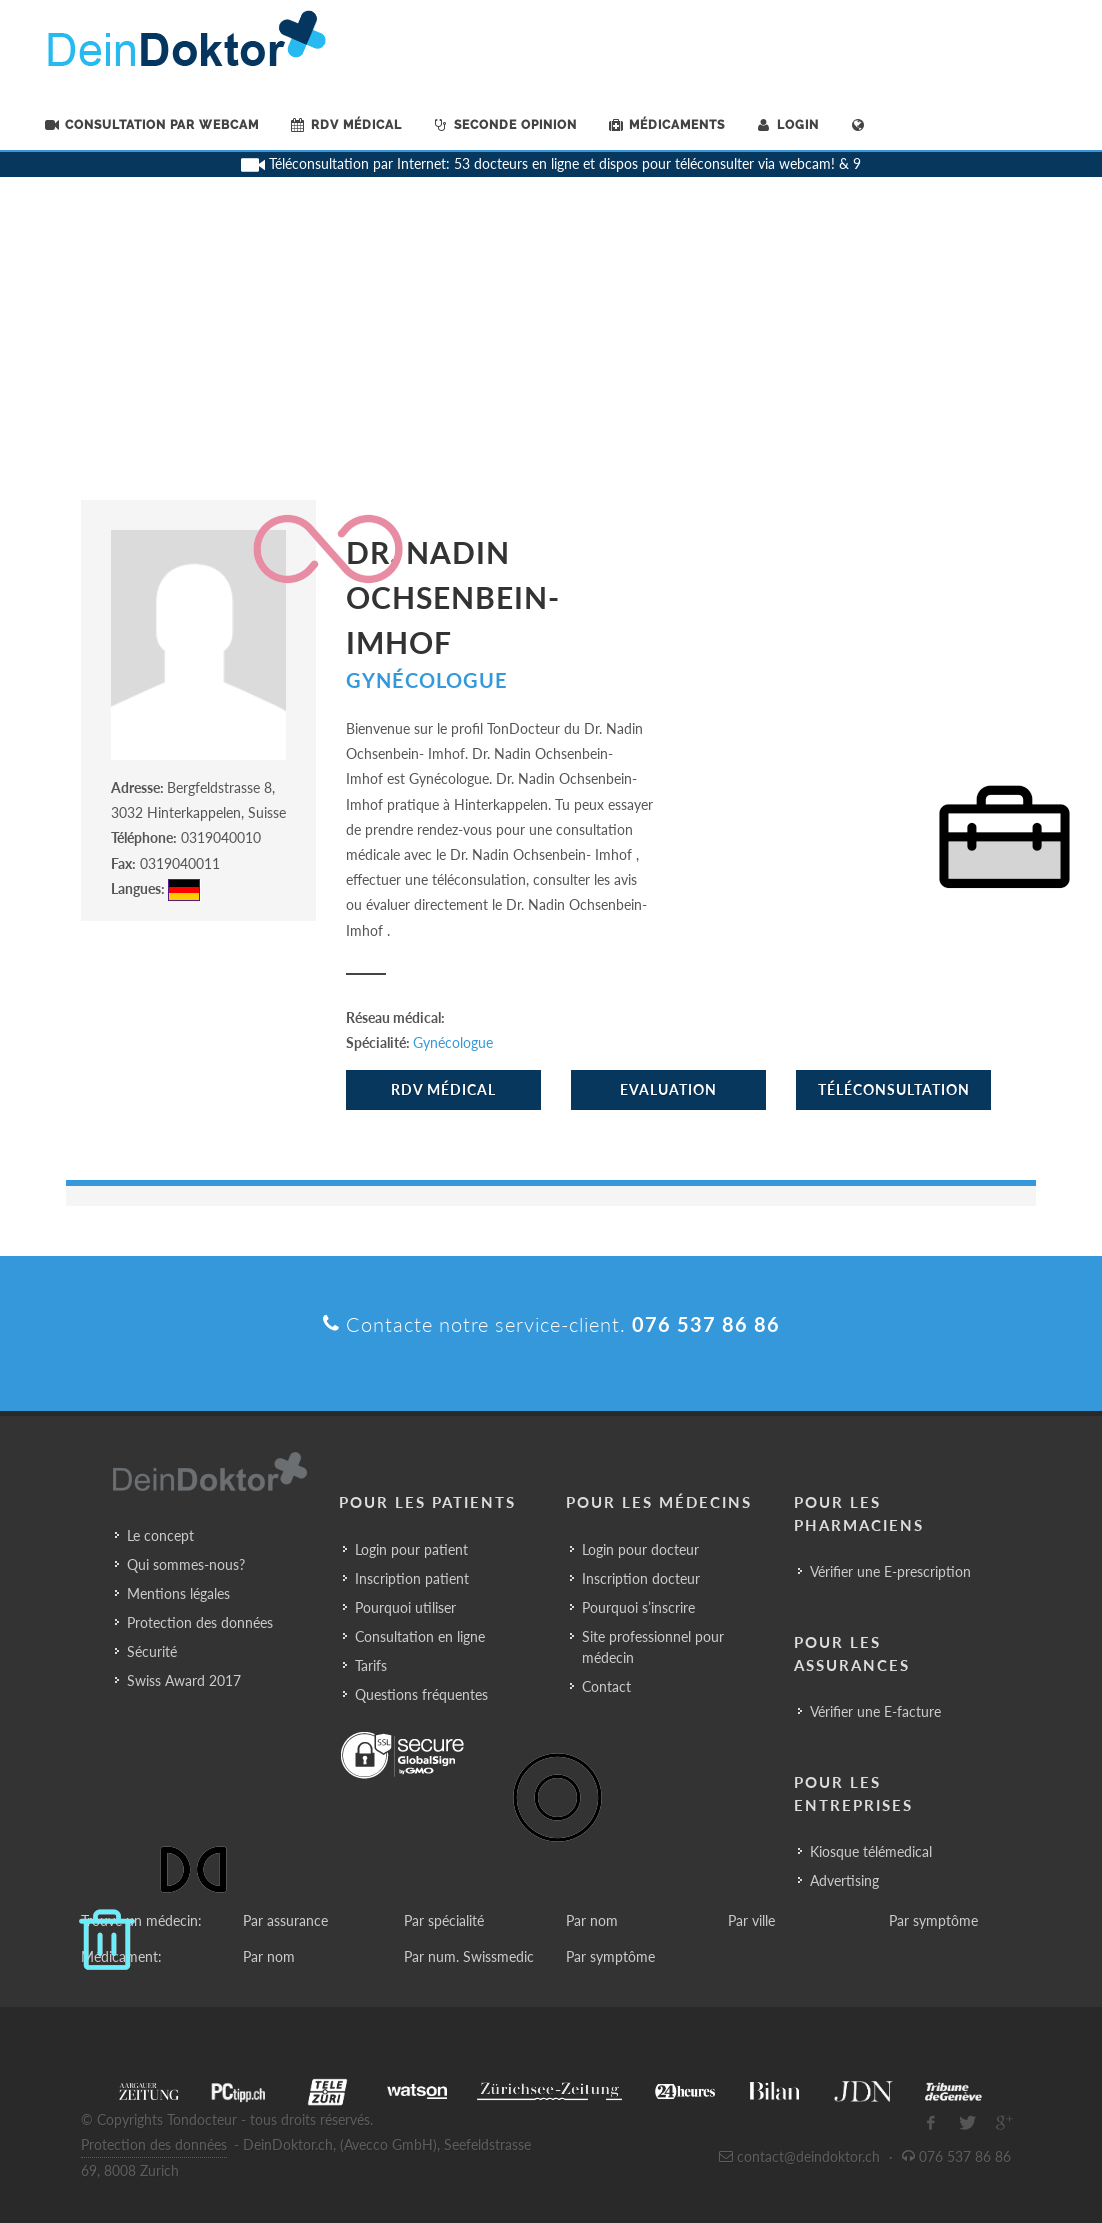 This screenshot has height=2223, width=1102. I want to click on indicates unlimited or infinite content, so click(328, 549).